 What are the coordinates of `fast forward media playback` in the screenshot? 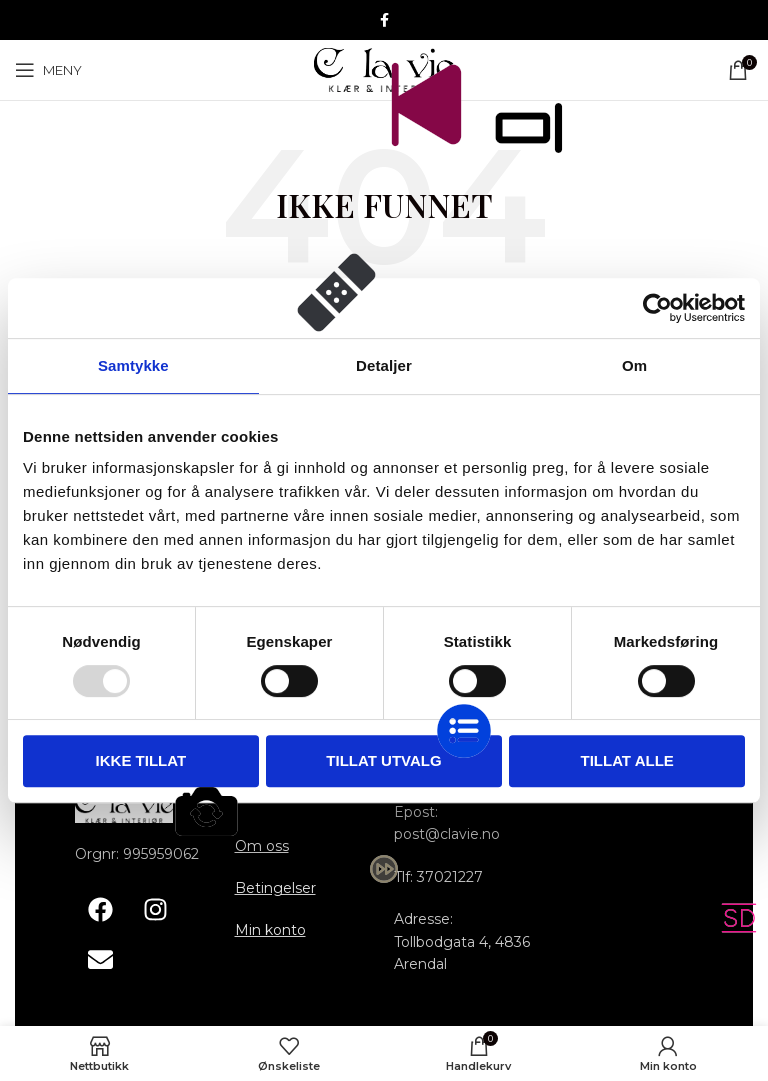 It's located at (384, 869).